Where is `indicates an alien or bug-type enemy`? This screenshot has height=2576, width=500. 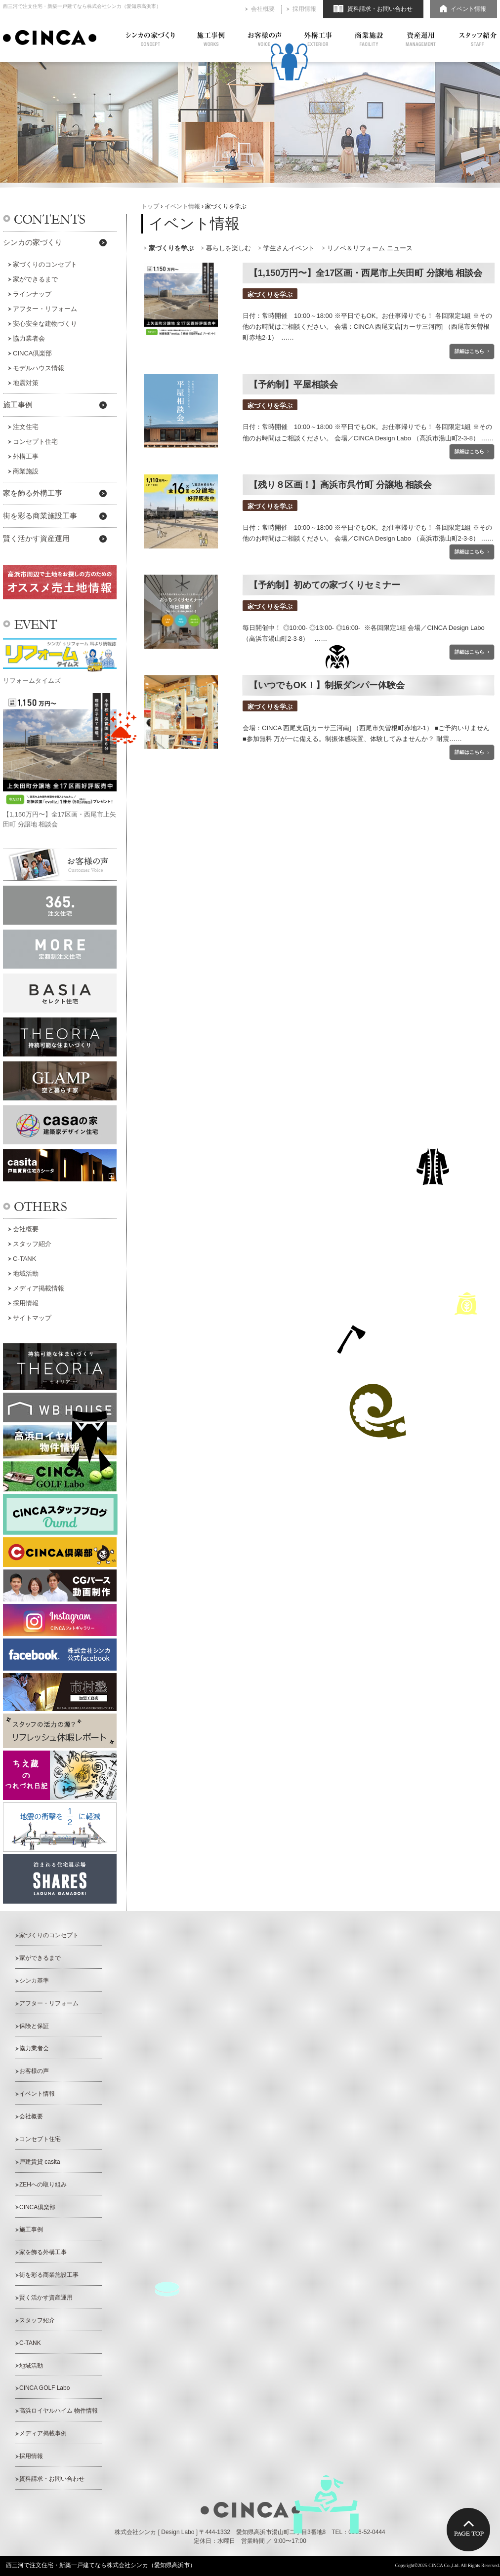
indicates an alien or bug-type enemy is located at coordinates (337, 657).